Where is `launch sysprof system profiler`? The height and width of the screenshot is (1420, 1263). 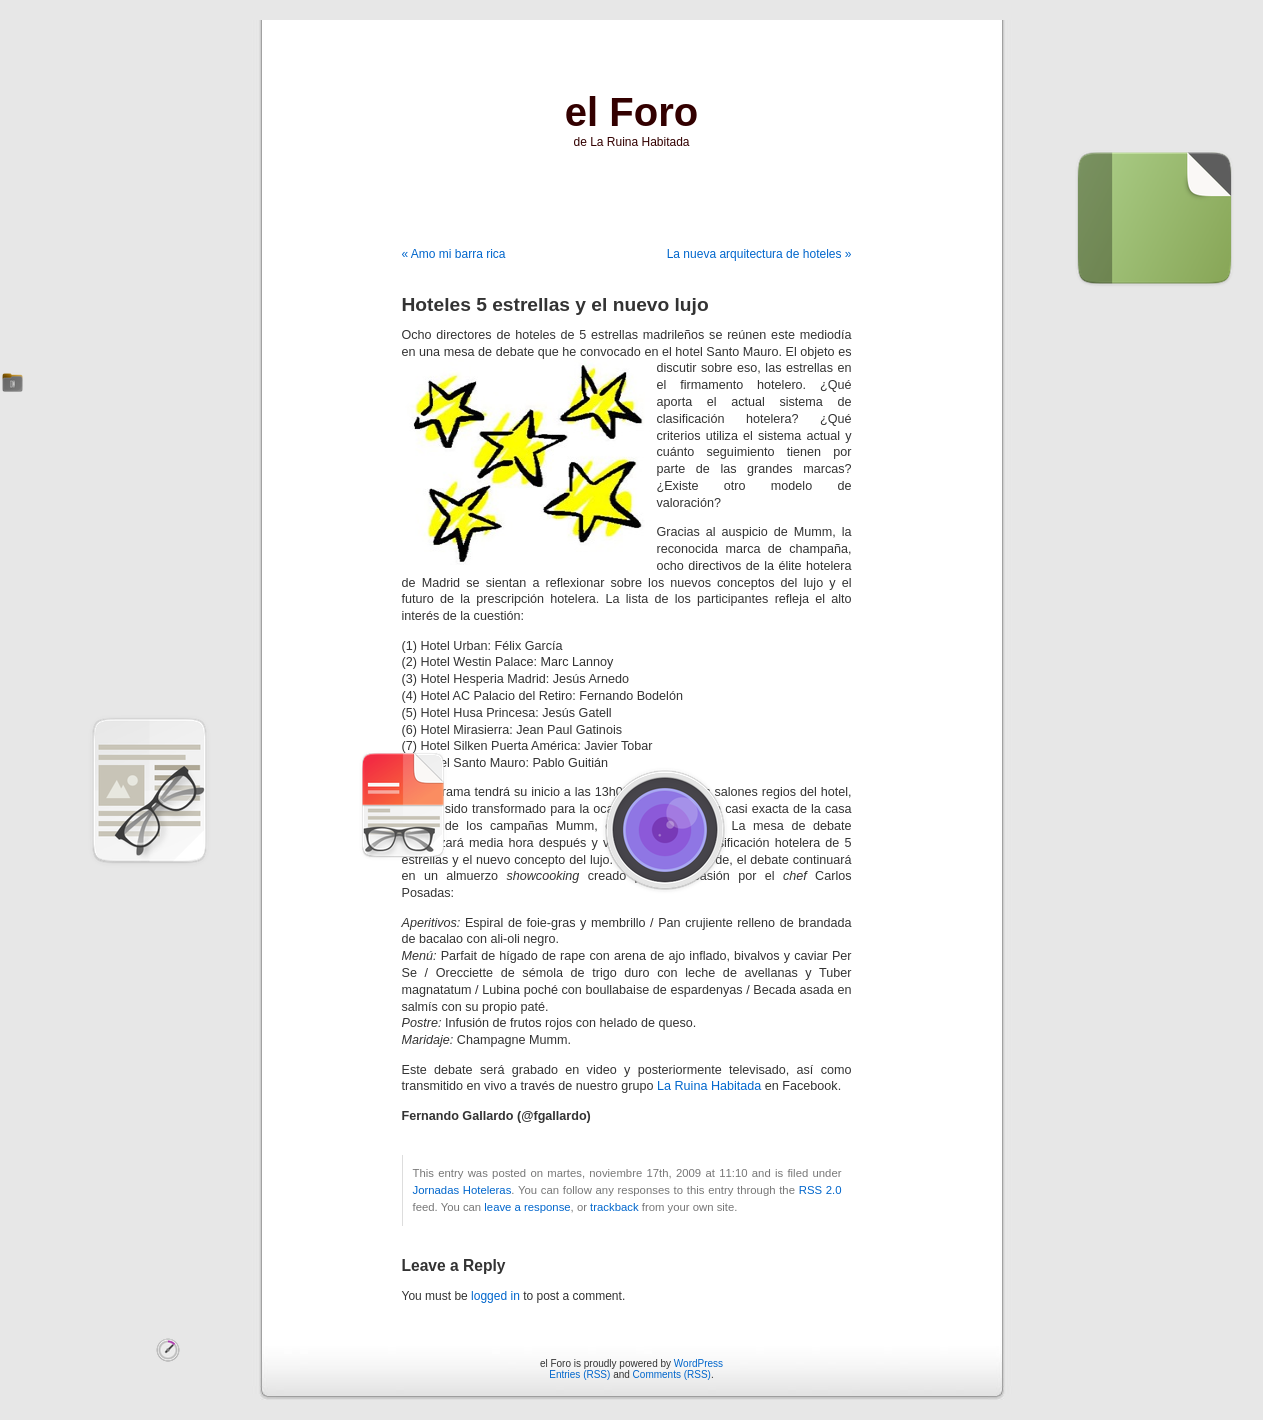 launch sysprof system profiler is located at coordinates (168, 1350).